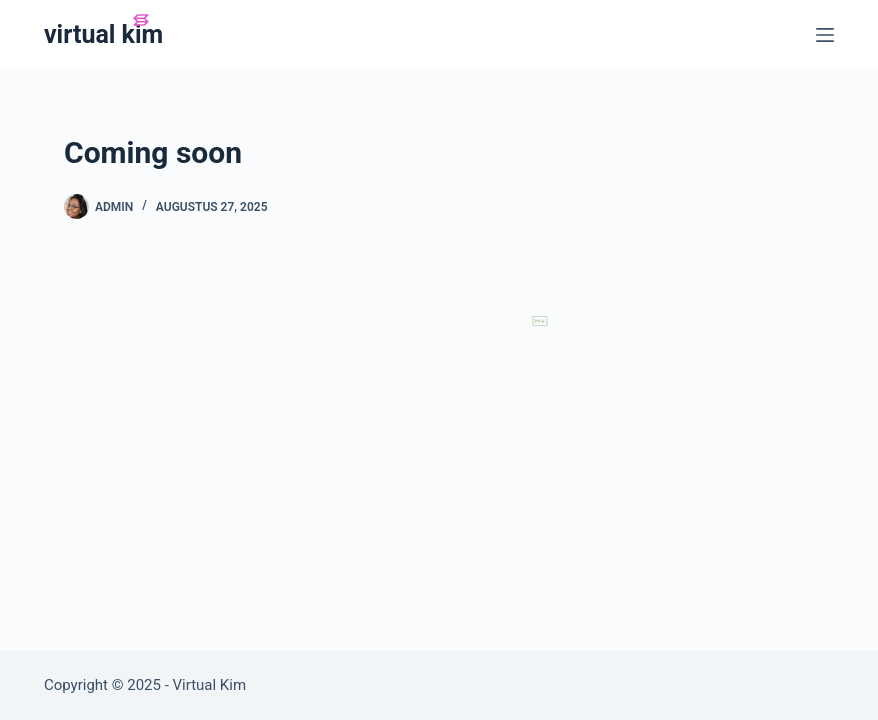  What do you see at coordinates (540, 321) in the screenshot?
I see `indicates markdown formatting is supported` at bounding box center [540, 321].